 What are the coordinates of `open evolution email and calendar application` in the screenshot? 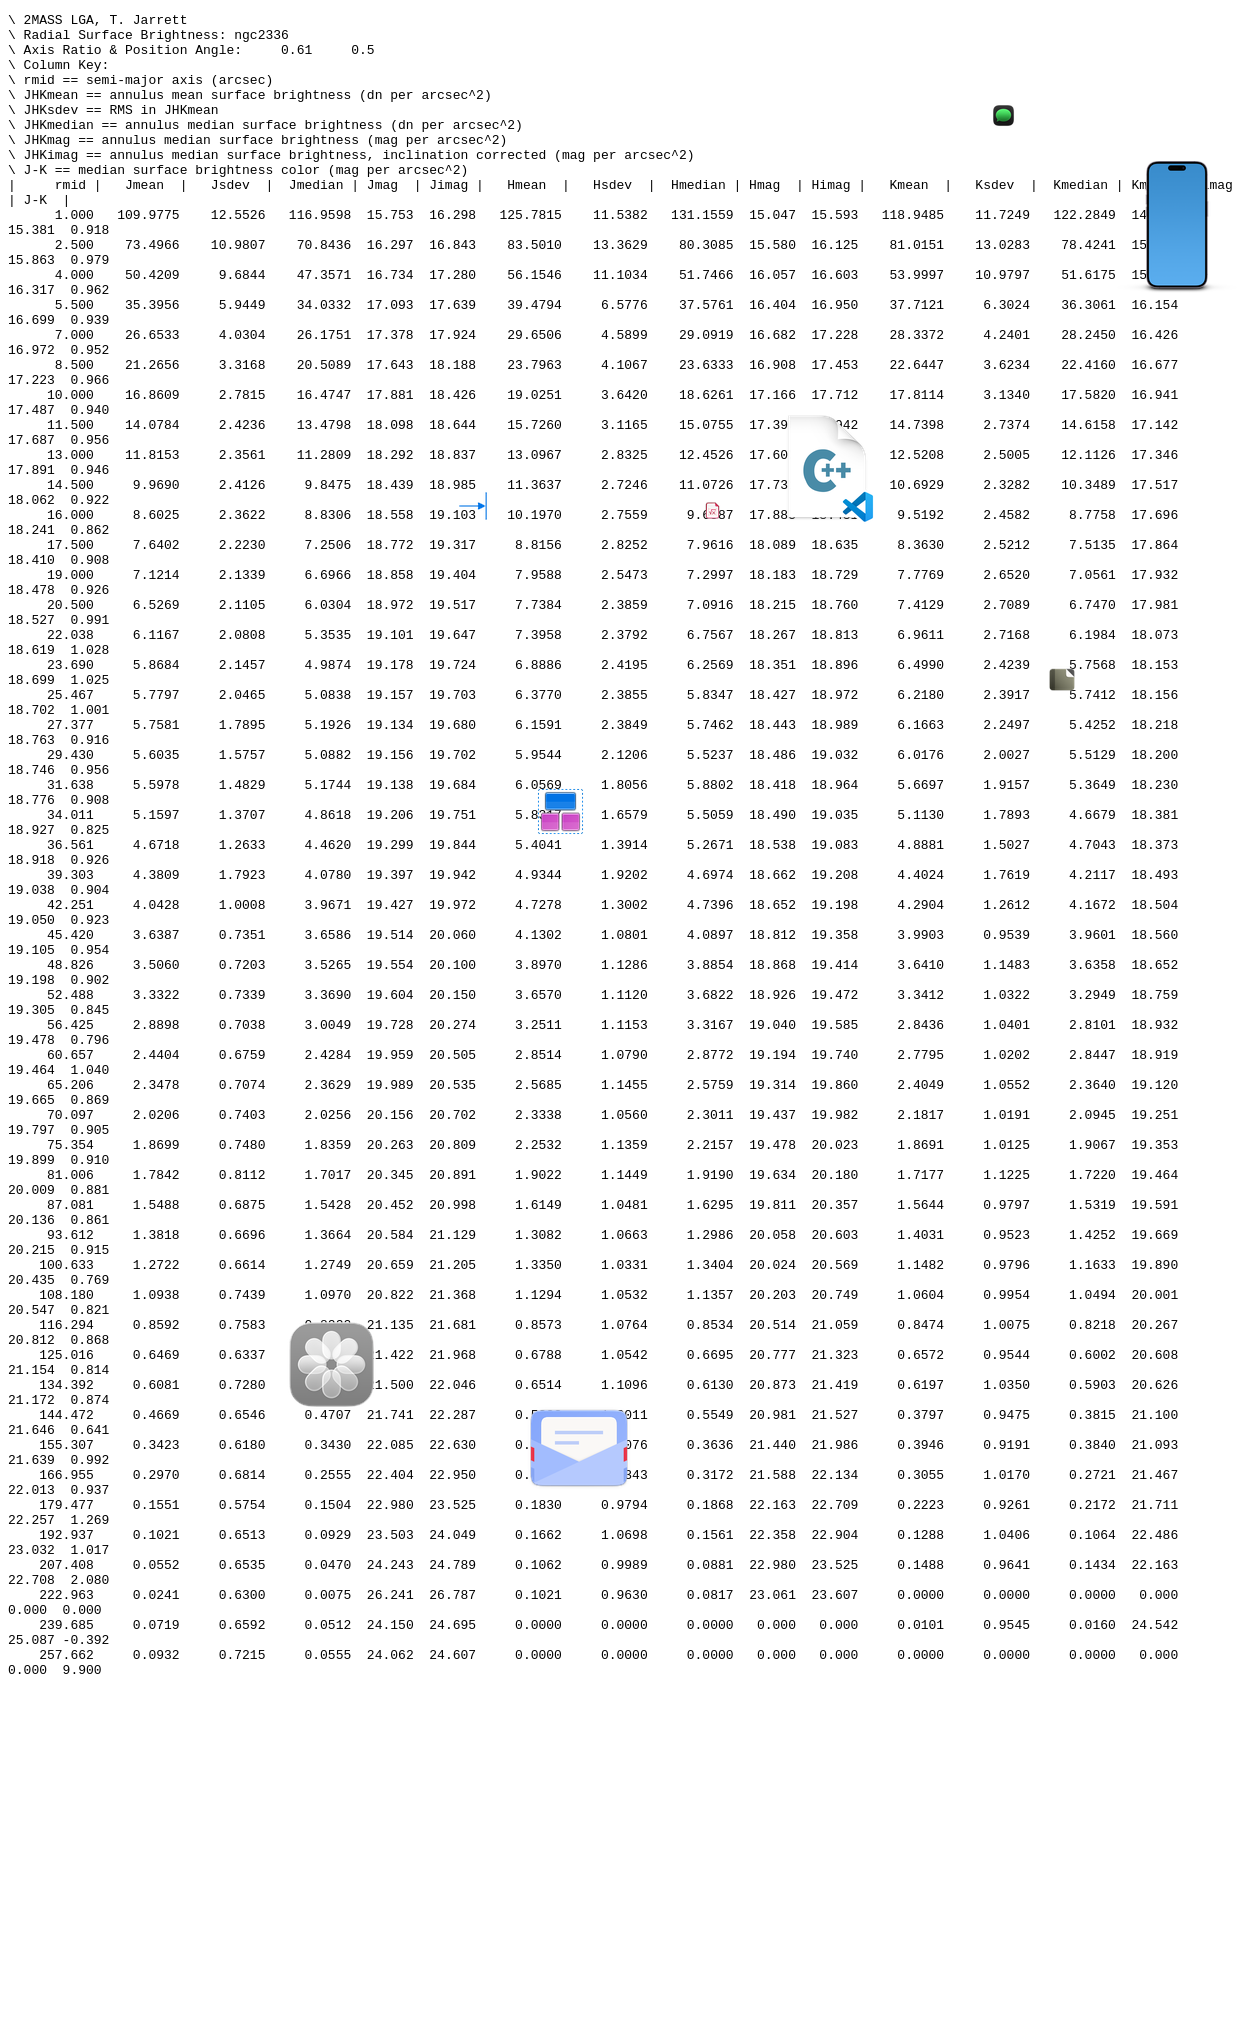 It's located at (579, 1448).